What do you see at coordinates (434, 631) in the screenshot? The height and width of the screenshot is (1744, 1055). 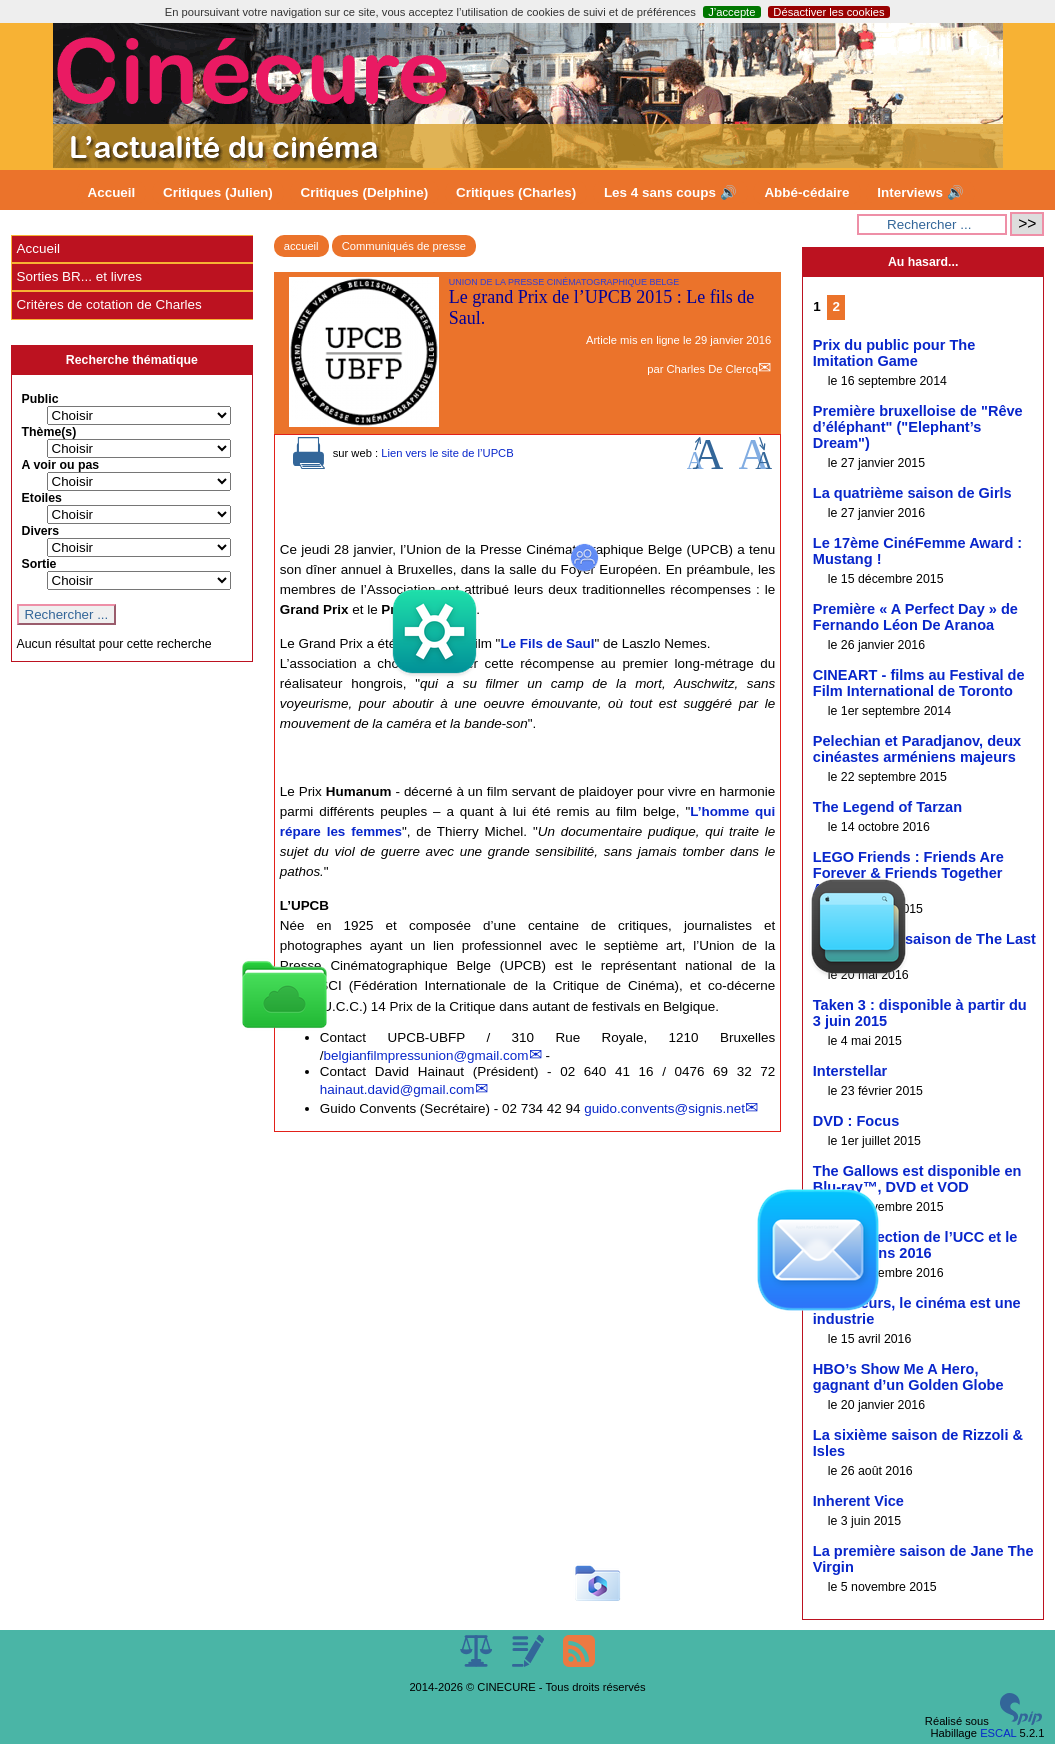 I see `open solaar app for managing logitech wireless devices` at bounding box center [434, 631].